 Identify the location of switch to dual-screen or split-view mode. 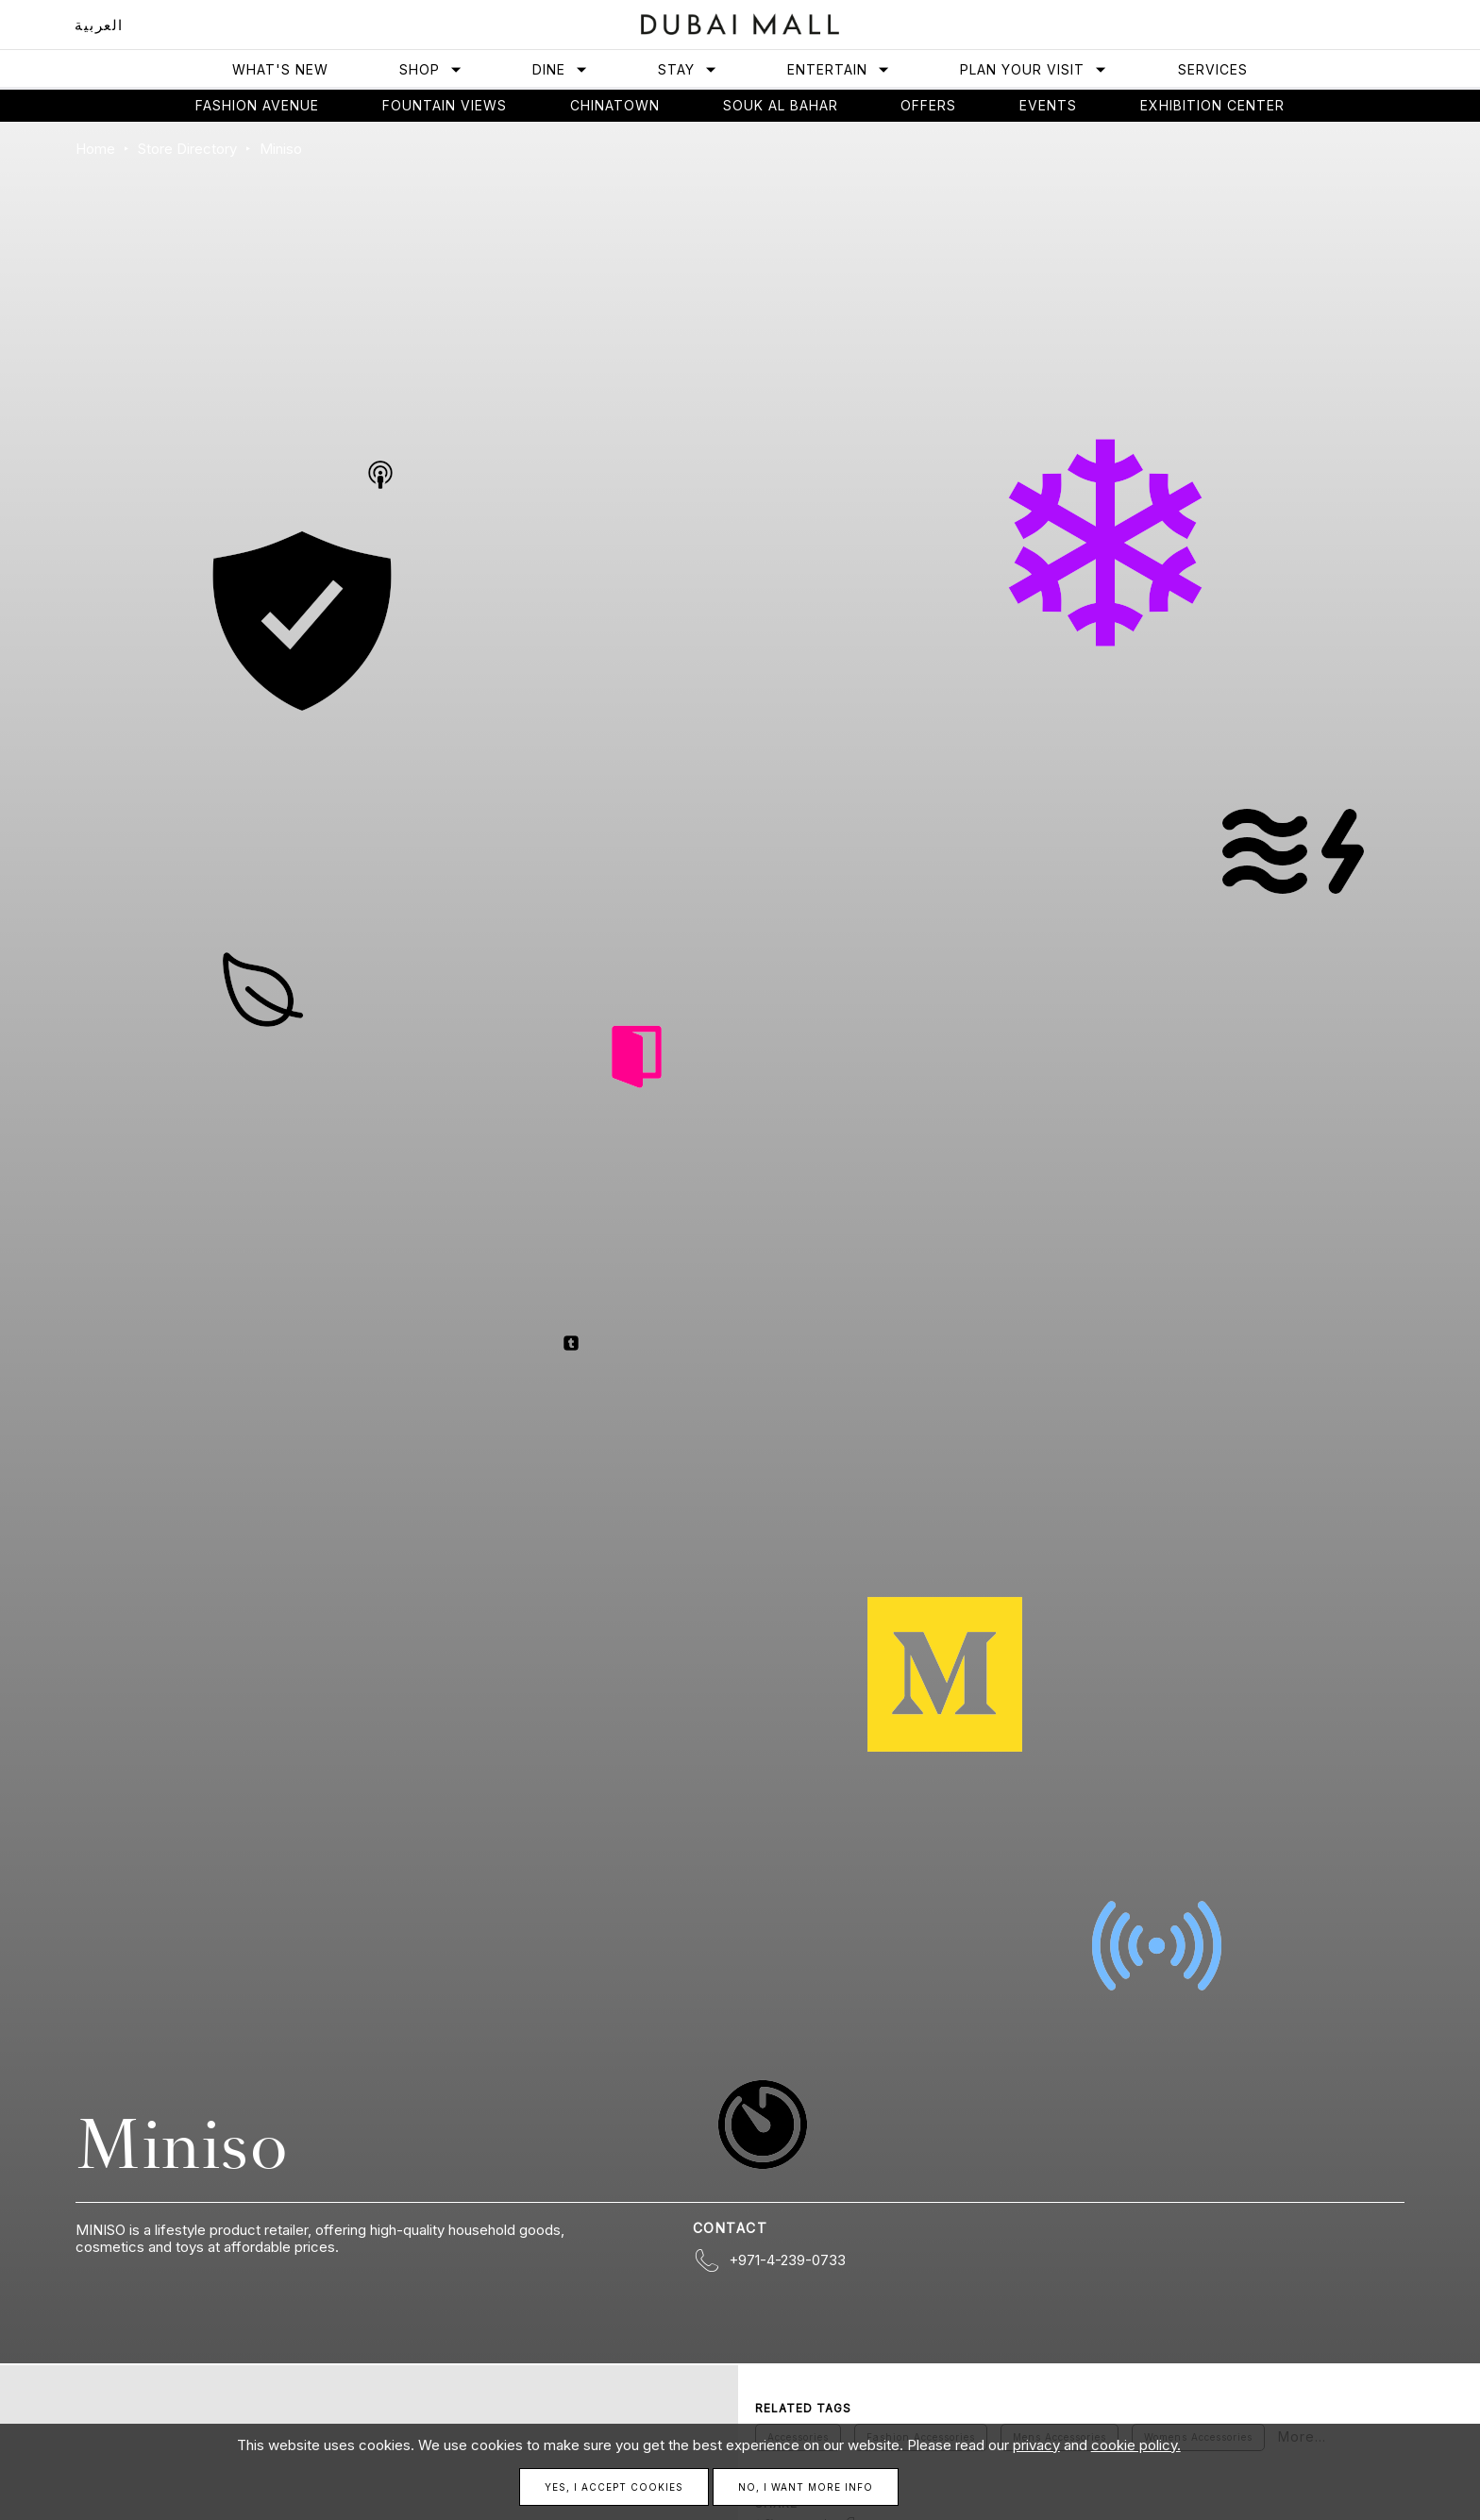
(636, 1053).